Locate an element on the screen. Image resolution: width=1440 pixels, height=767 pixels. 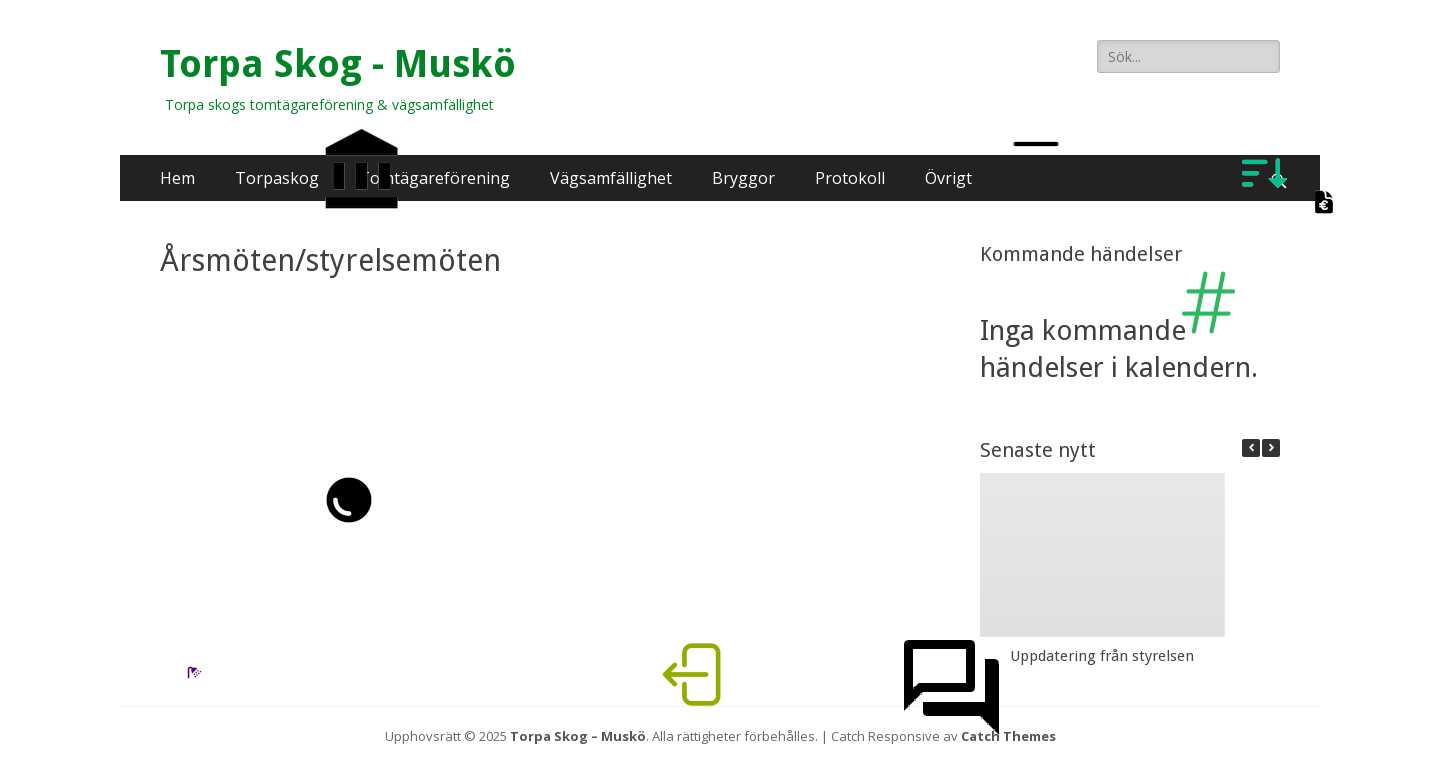
access banking or financial services is located at coordinates (363, 170).